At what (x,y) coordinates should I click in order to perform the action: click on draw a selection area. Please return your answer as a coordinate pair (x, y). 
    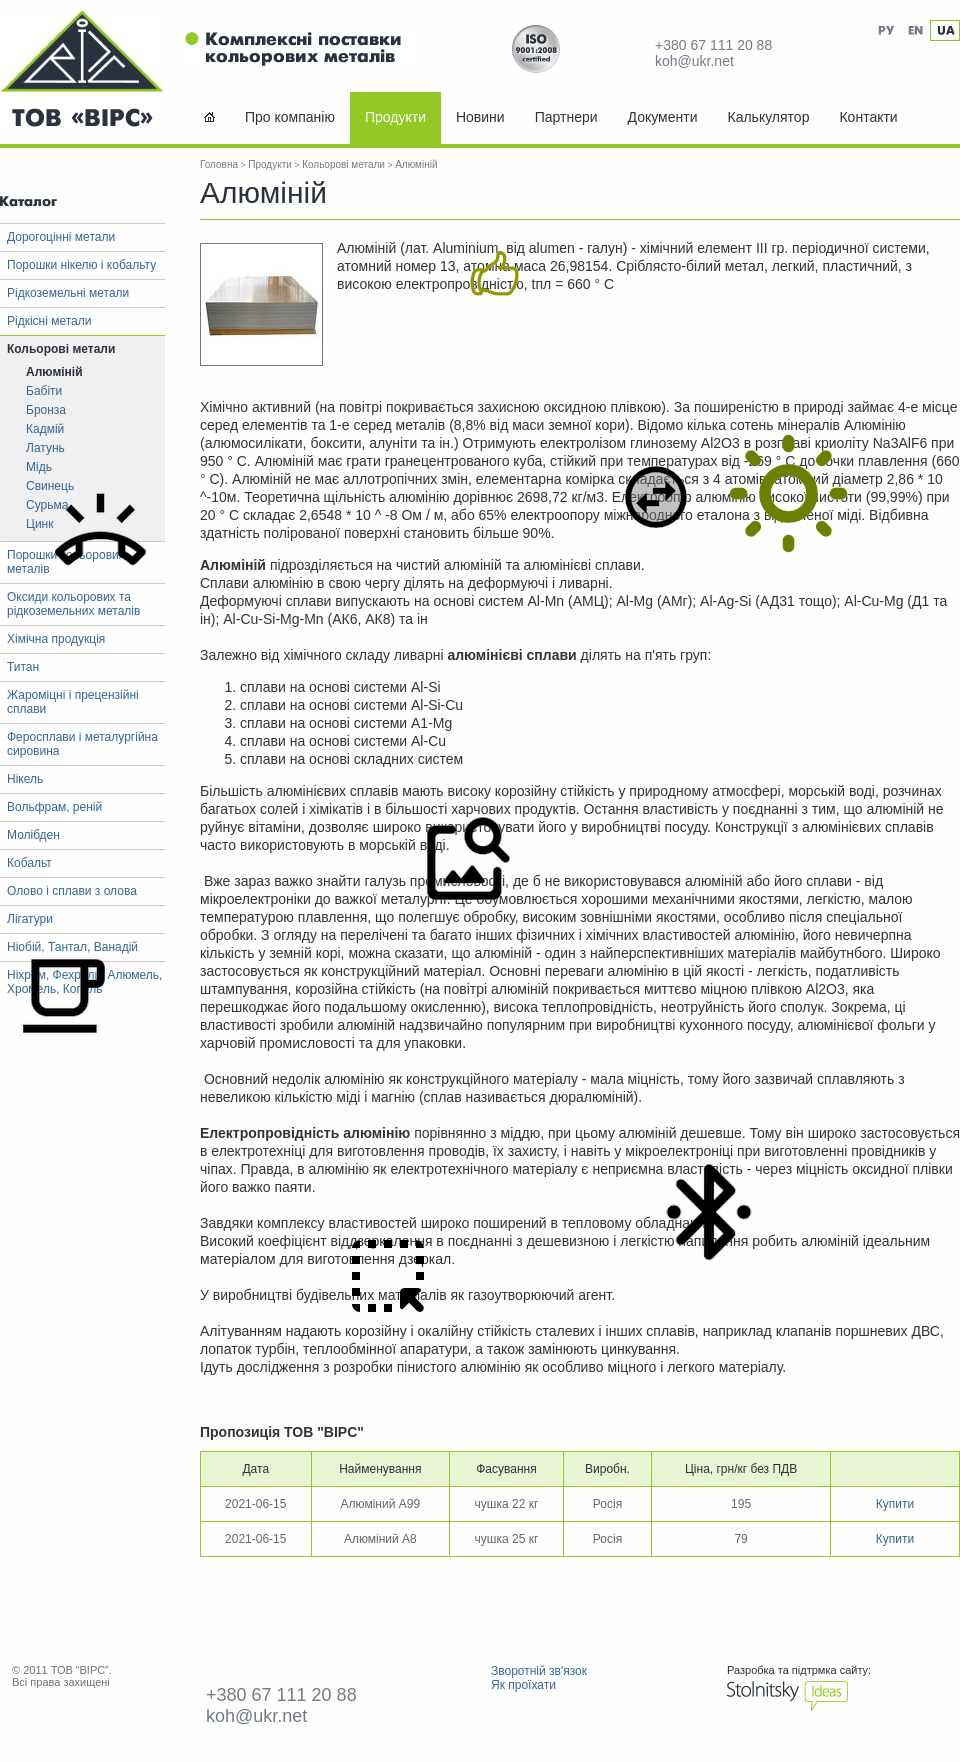
    Looking at the image, I should click on (388, 1276).